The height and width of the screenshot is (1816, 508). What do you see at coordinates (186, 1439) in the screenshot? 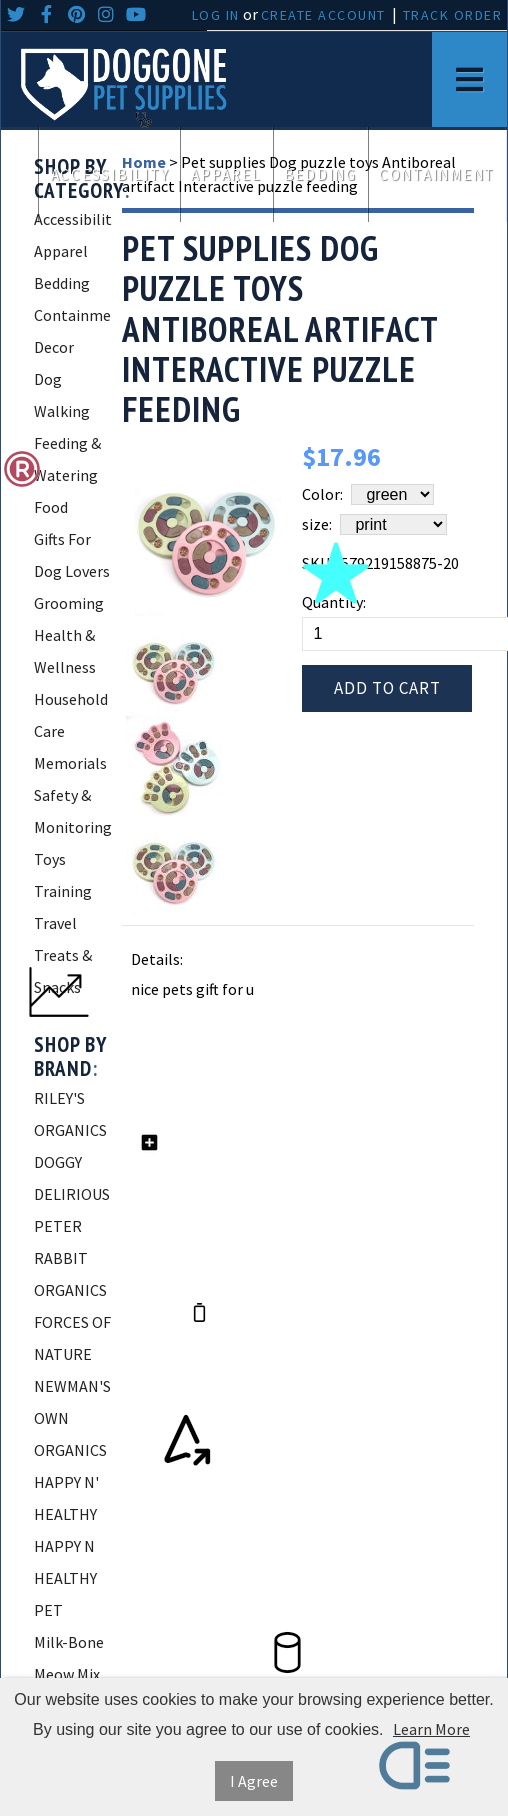
I see `share your current location` at bounding box center [186, 1439].